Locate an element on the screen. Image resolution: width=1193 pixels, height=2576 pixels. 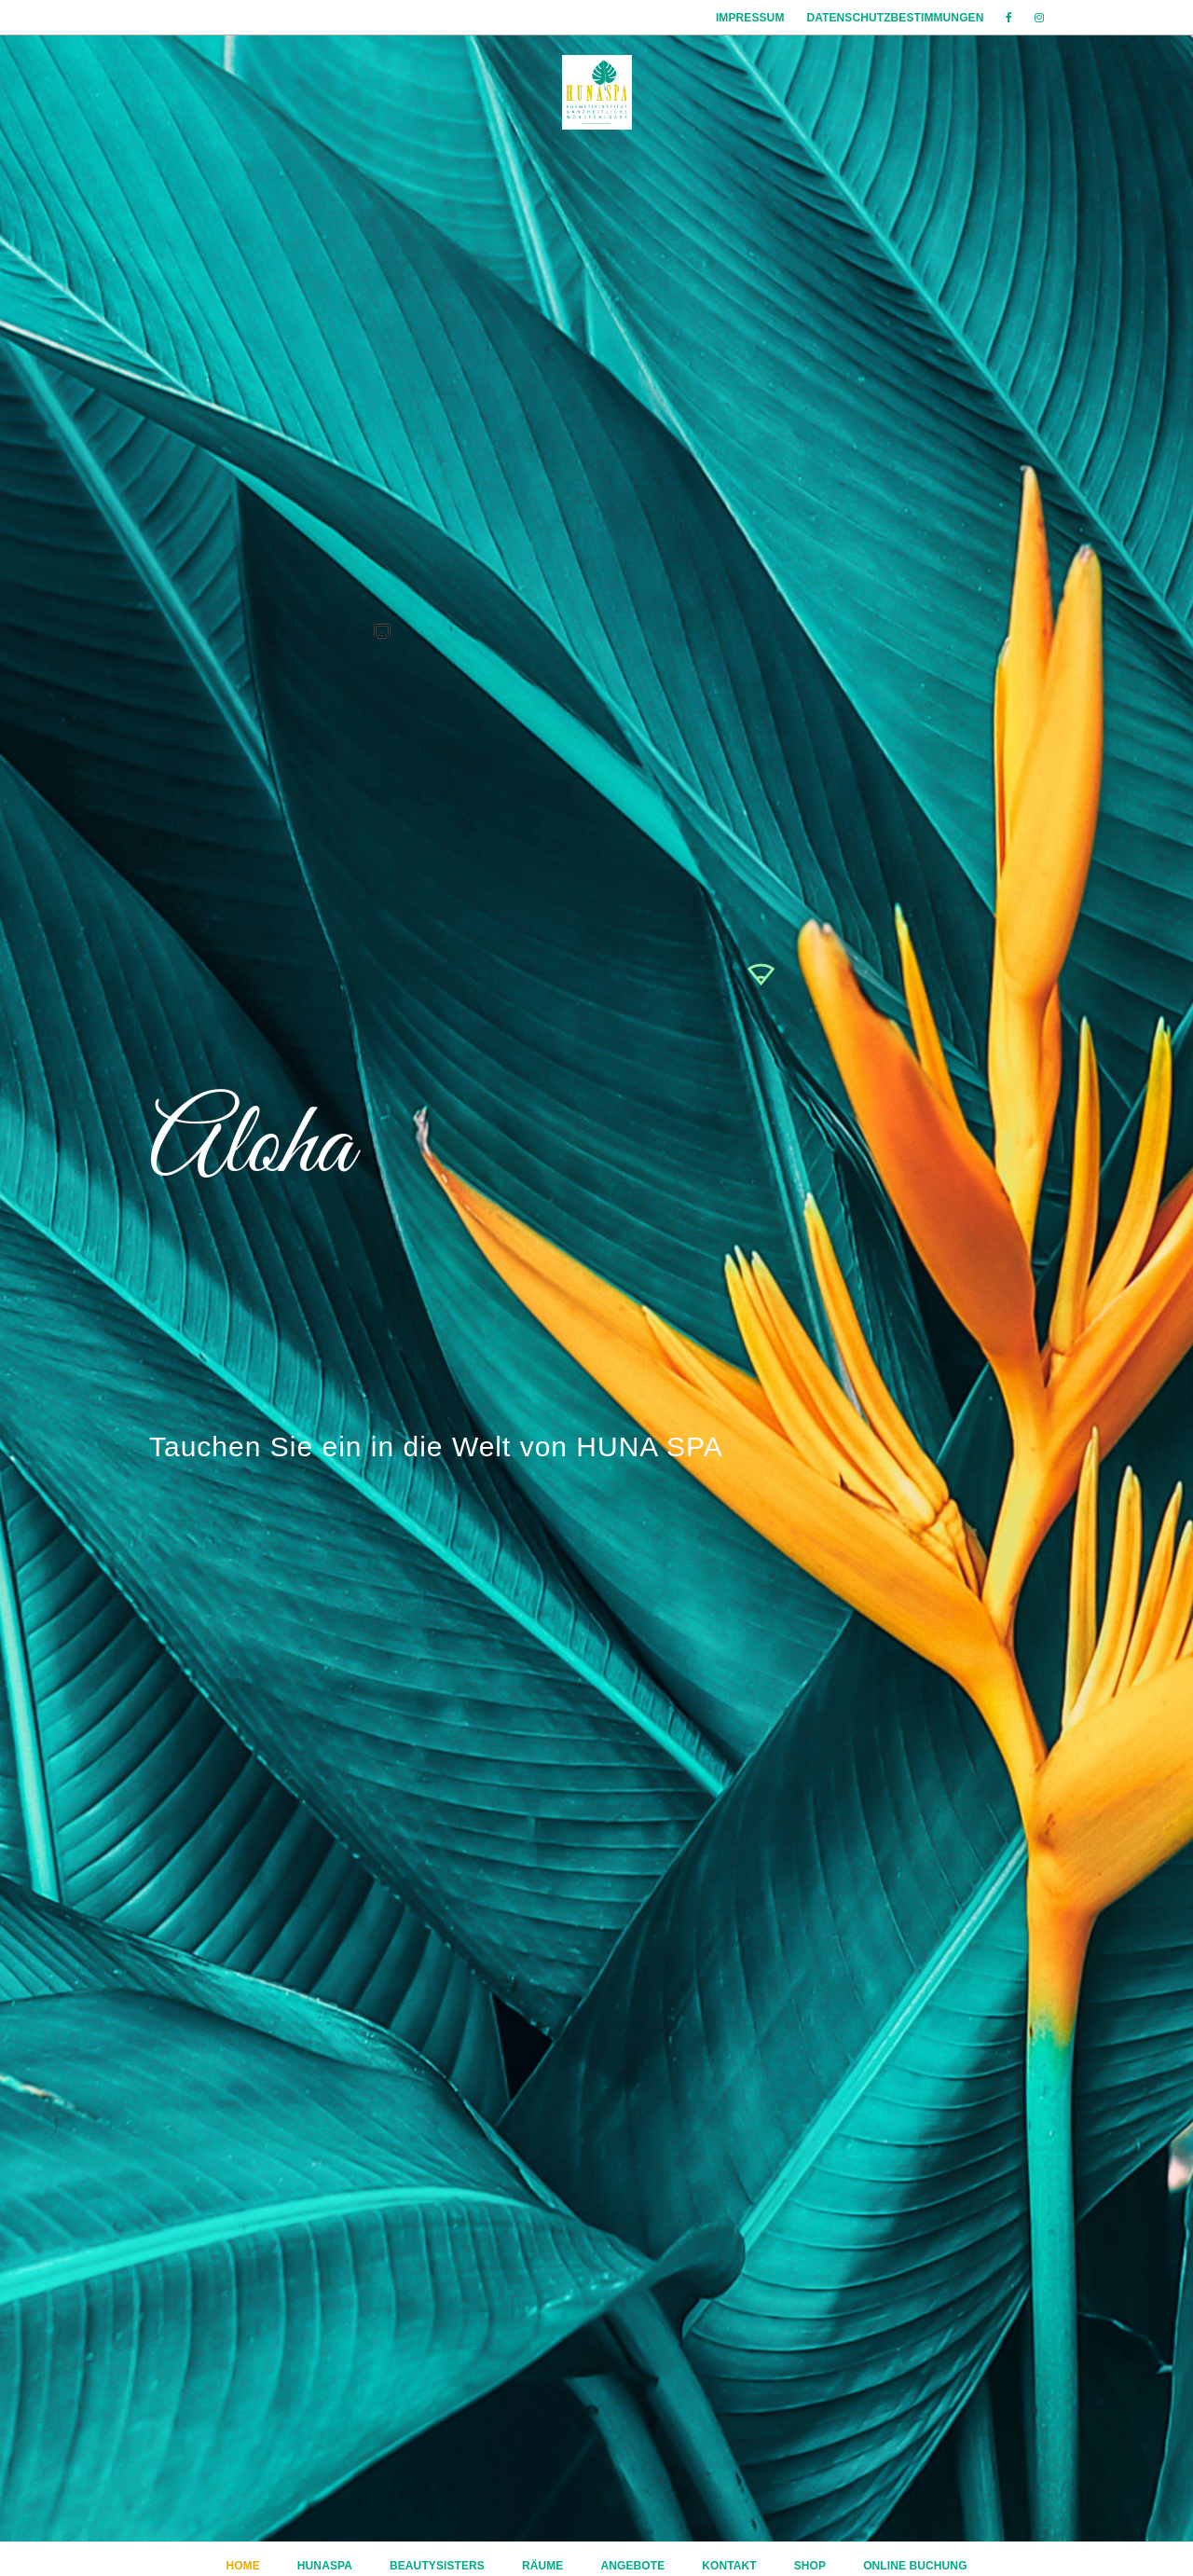
stream content to an external display via airplay is located at coordinates (382, 631).